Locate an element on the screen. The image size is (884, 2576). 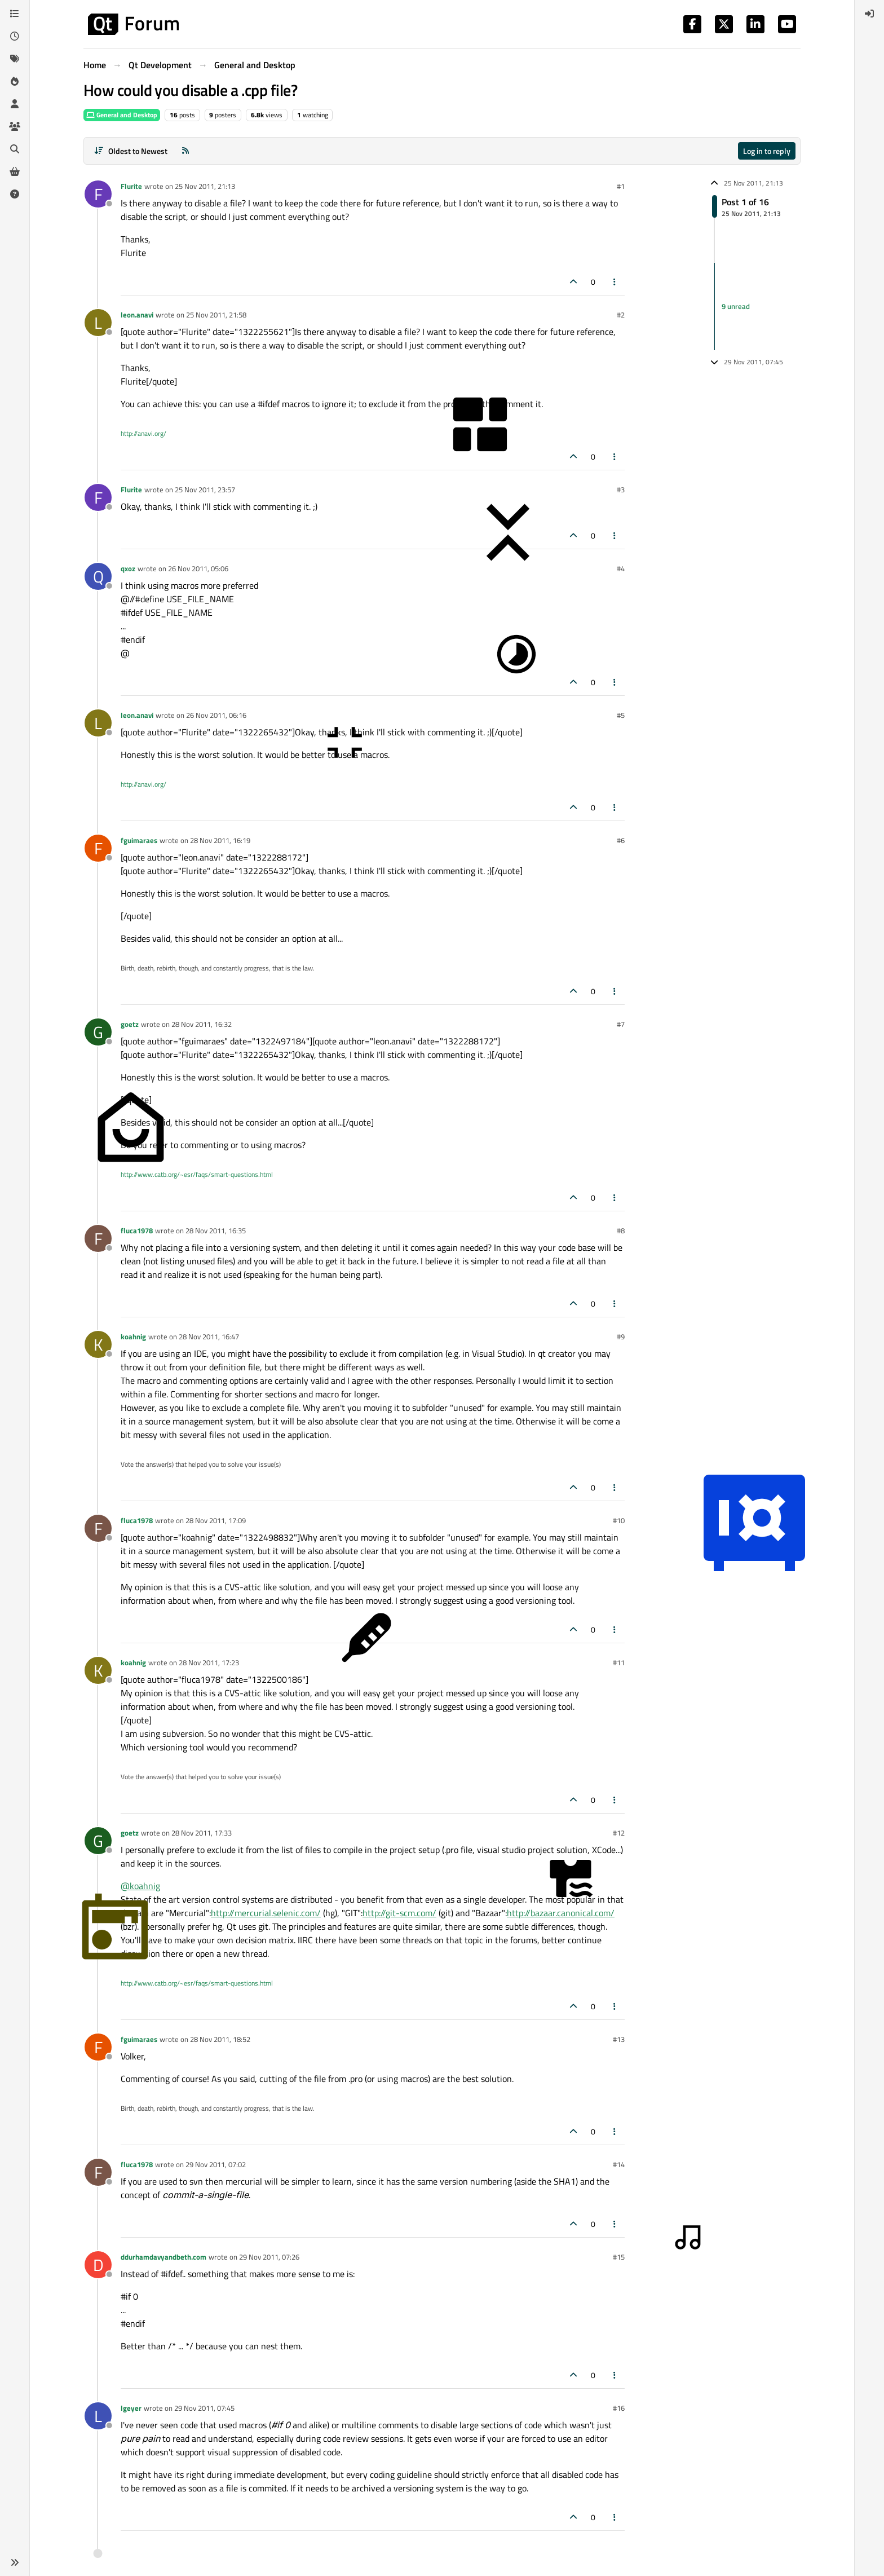
return to home screen is located at coordinates (131, 1129).